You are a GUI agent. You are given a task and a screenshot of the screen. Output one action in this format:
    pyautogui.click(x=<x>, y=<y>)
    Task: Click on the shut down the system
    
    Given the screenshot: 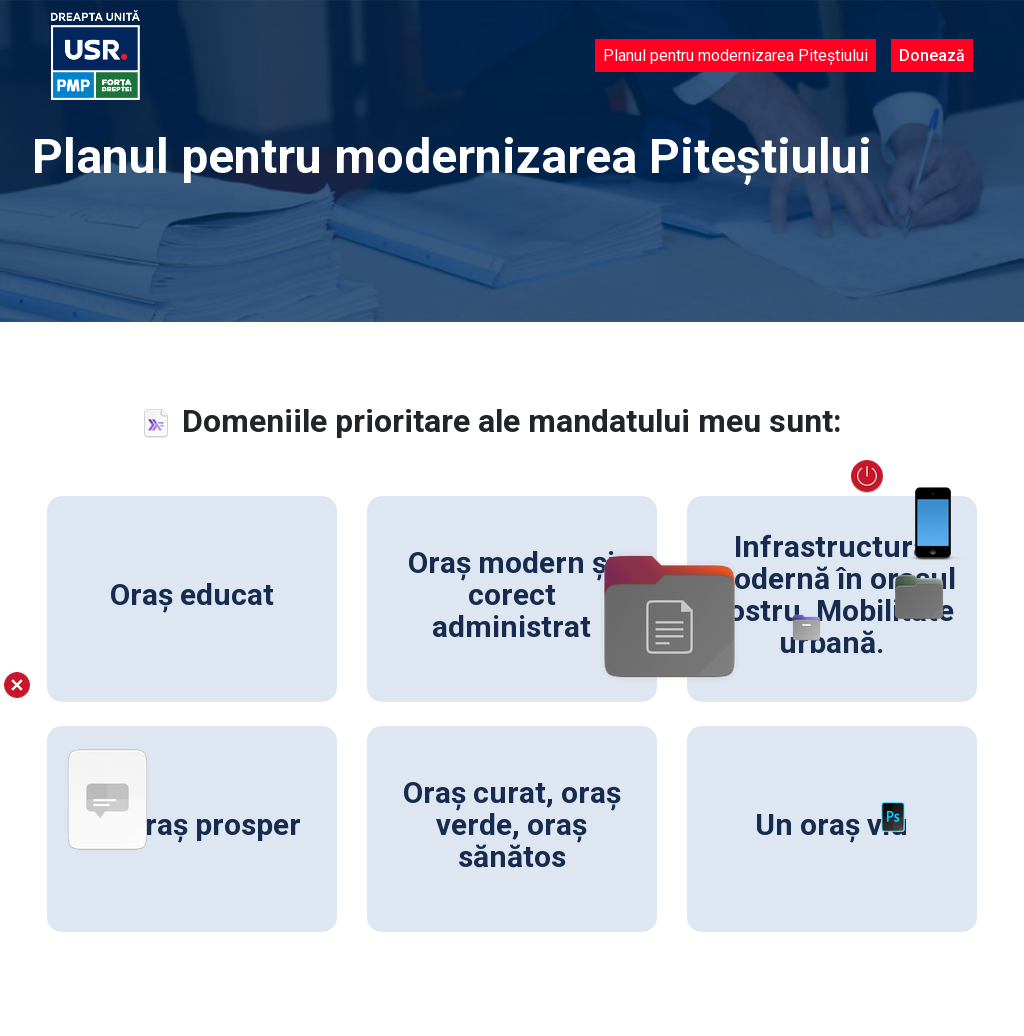 What is the action you would take?
    pyautogui.click(x=867, y=476)
    